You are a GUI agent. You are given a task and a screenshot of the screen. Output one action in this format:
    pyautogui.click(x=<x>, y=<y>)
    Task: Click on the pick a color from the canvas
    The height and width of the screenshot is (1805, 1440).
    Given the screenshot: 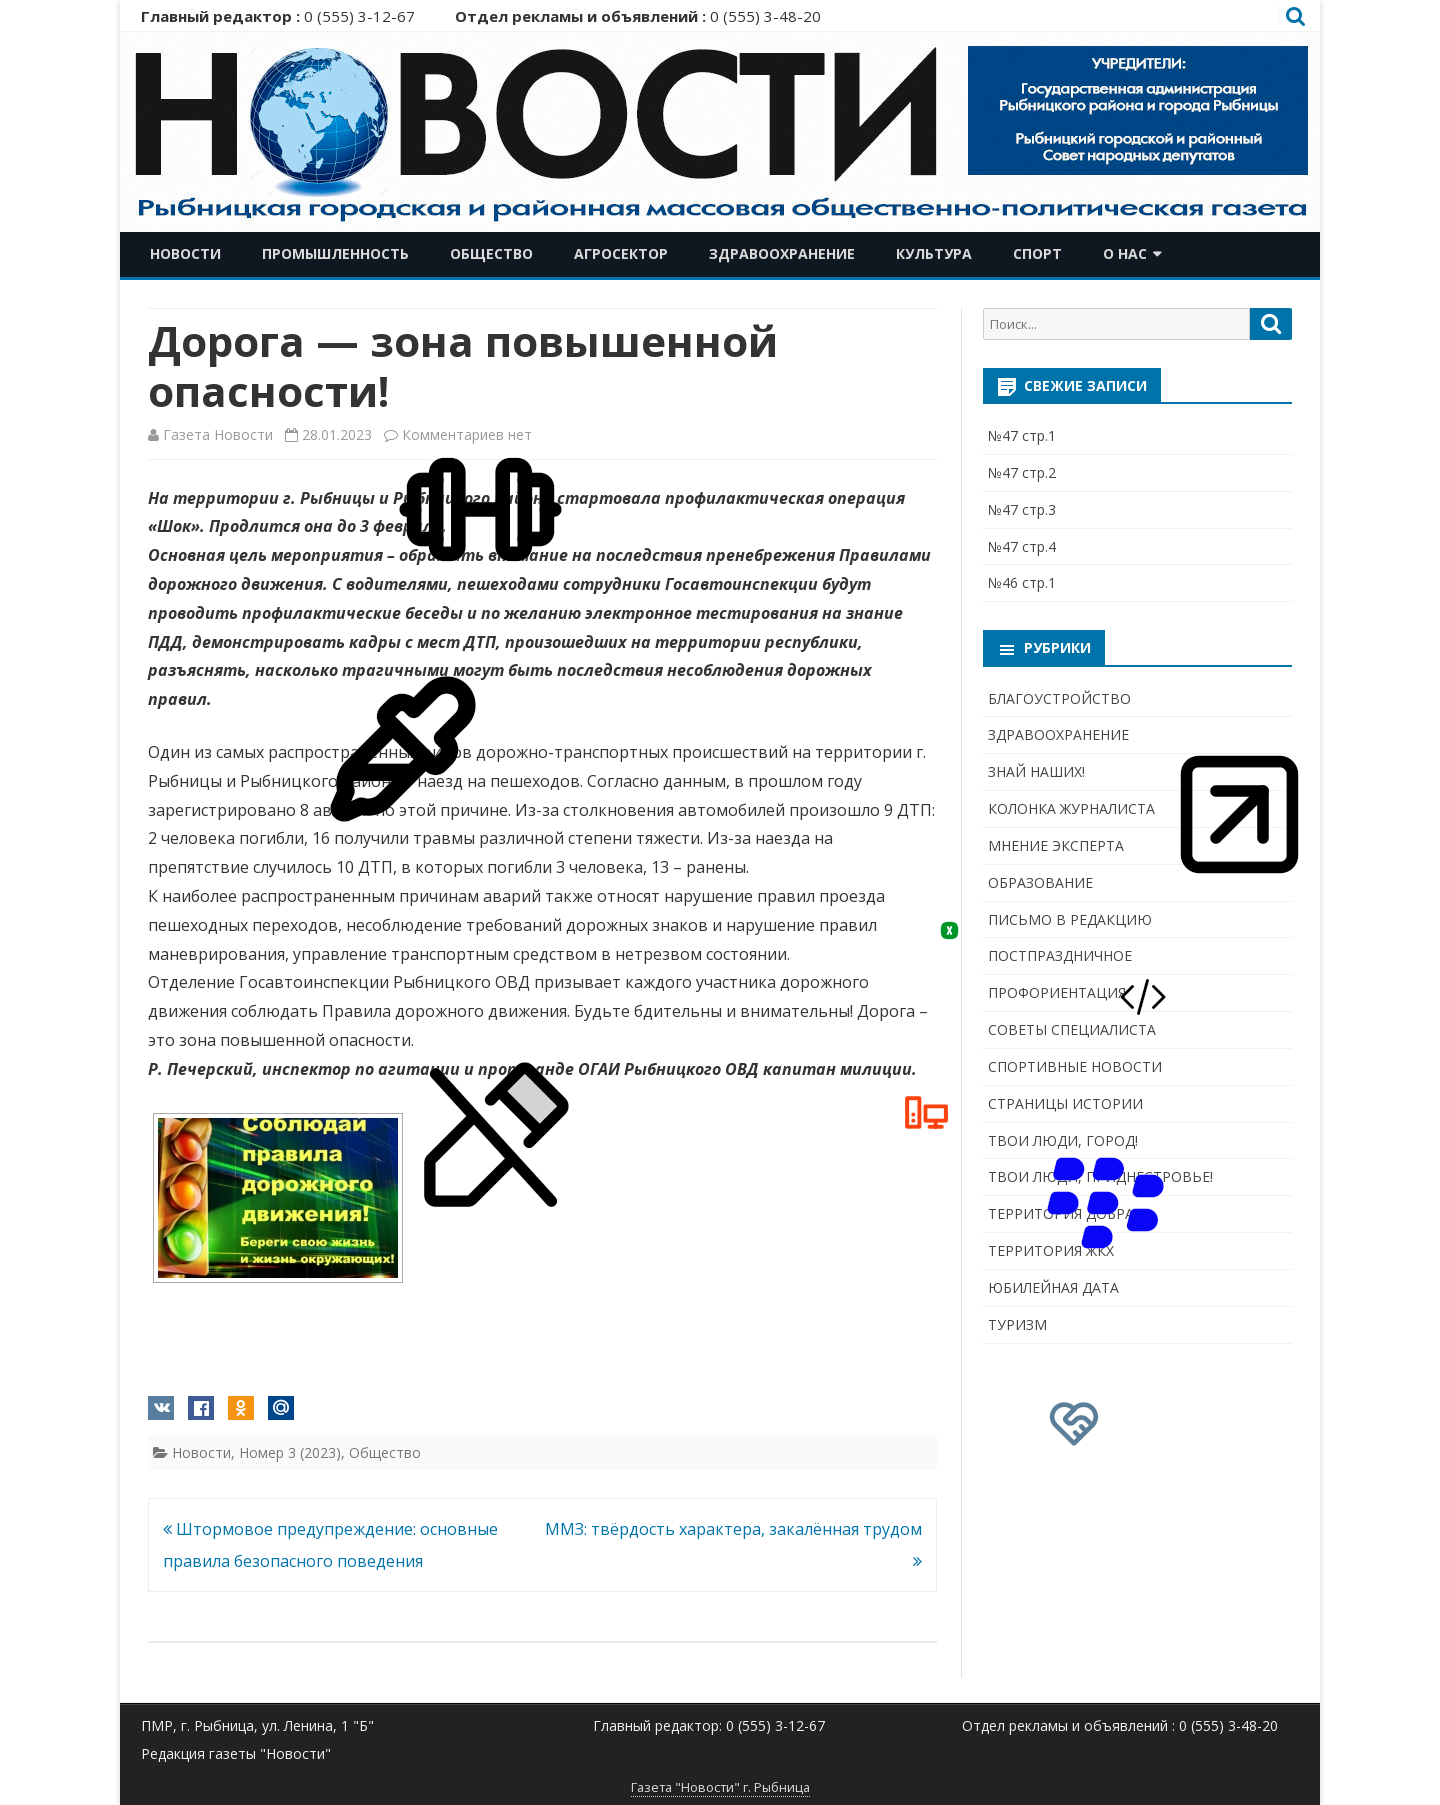 What is the action you would take?
    pyautogui.click(x=403, y=749)
    